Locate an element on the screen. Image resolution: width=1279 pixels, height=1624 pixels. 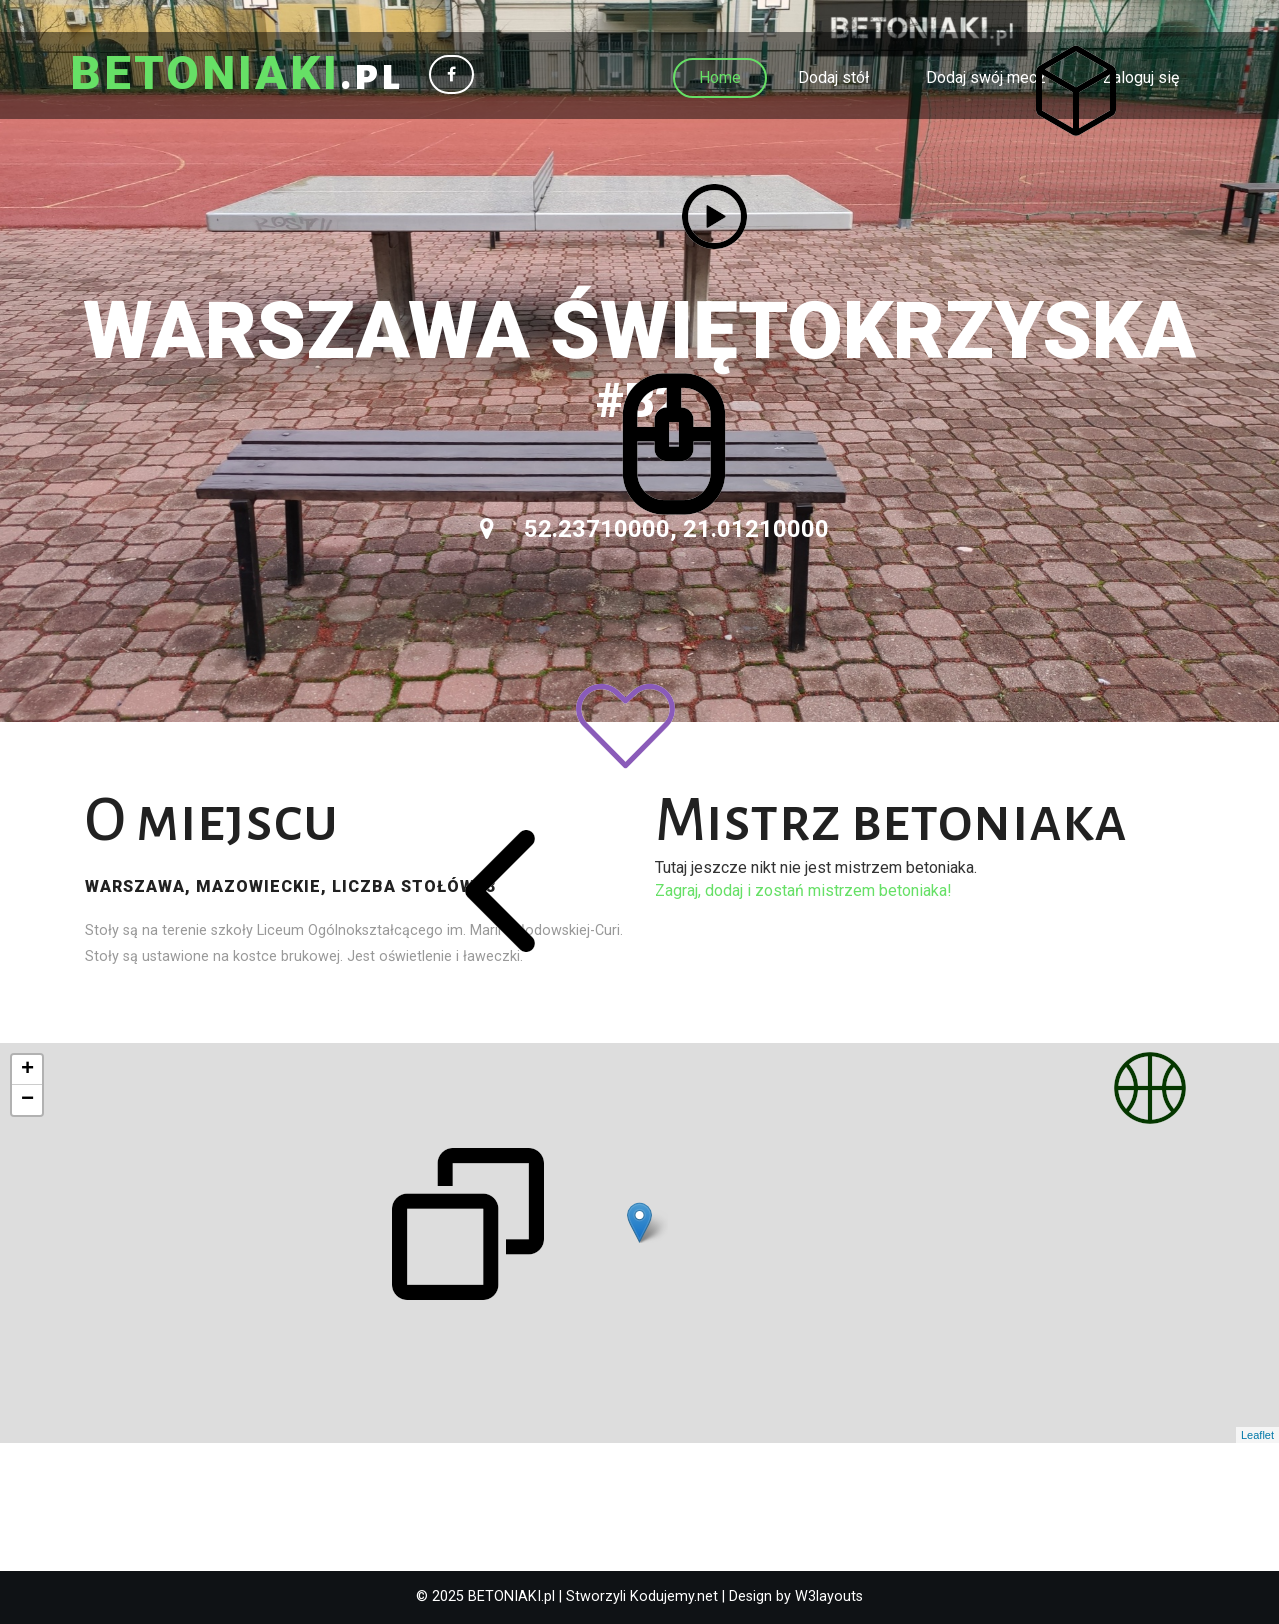
go back to the previous screen is located at coordinates (500, 891).